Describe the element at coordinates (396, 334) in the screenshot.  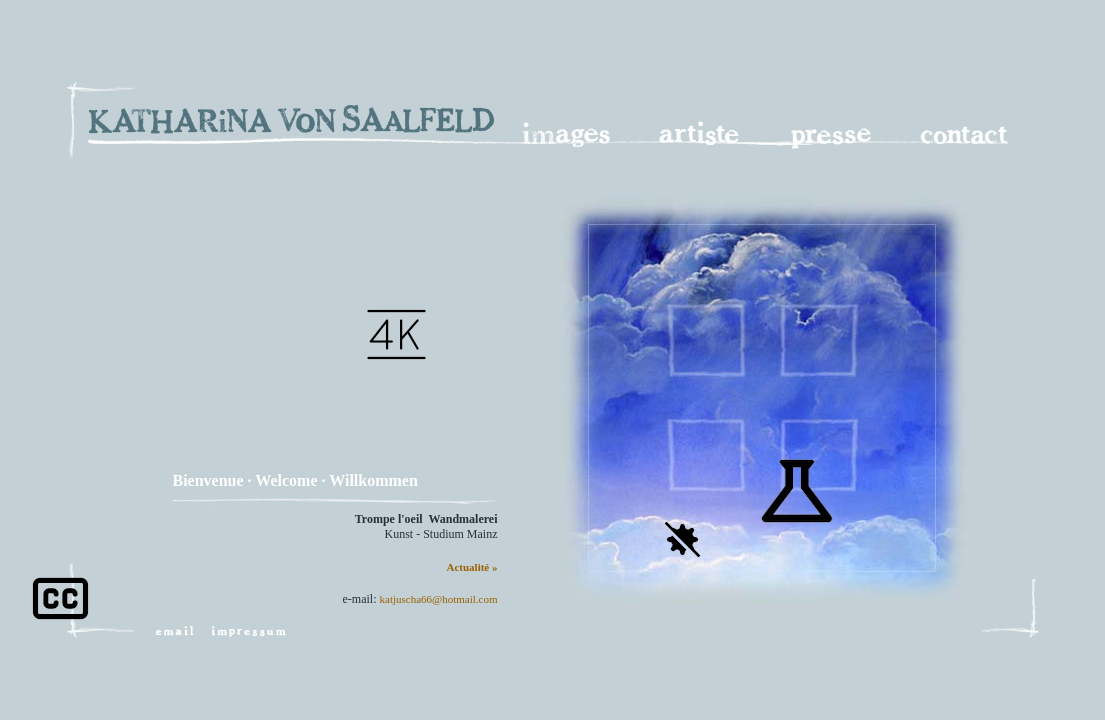
I see `indicates 4K video resolution available` at that location.